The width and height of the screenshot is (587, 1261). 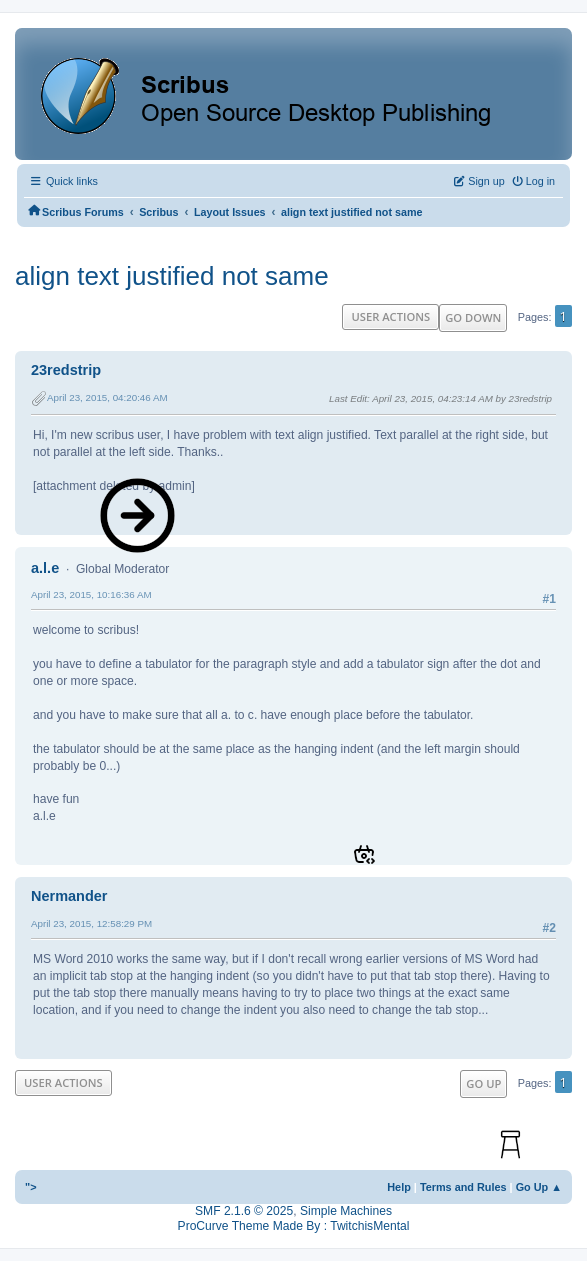 I want to click on proceed to the next step, so click(x=137, y=515).